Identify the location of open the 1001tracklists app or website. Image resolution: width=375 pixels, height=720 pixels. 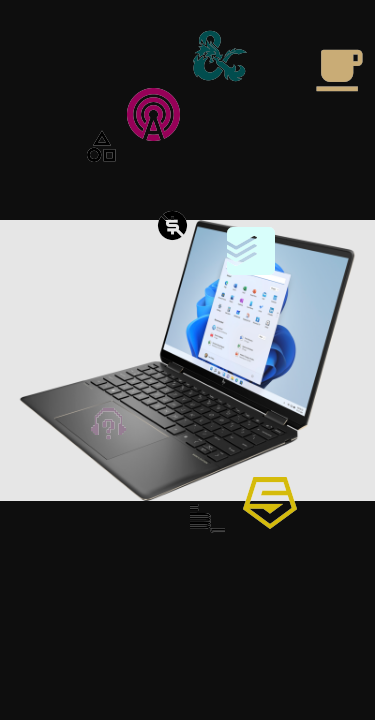
(108, 423).